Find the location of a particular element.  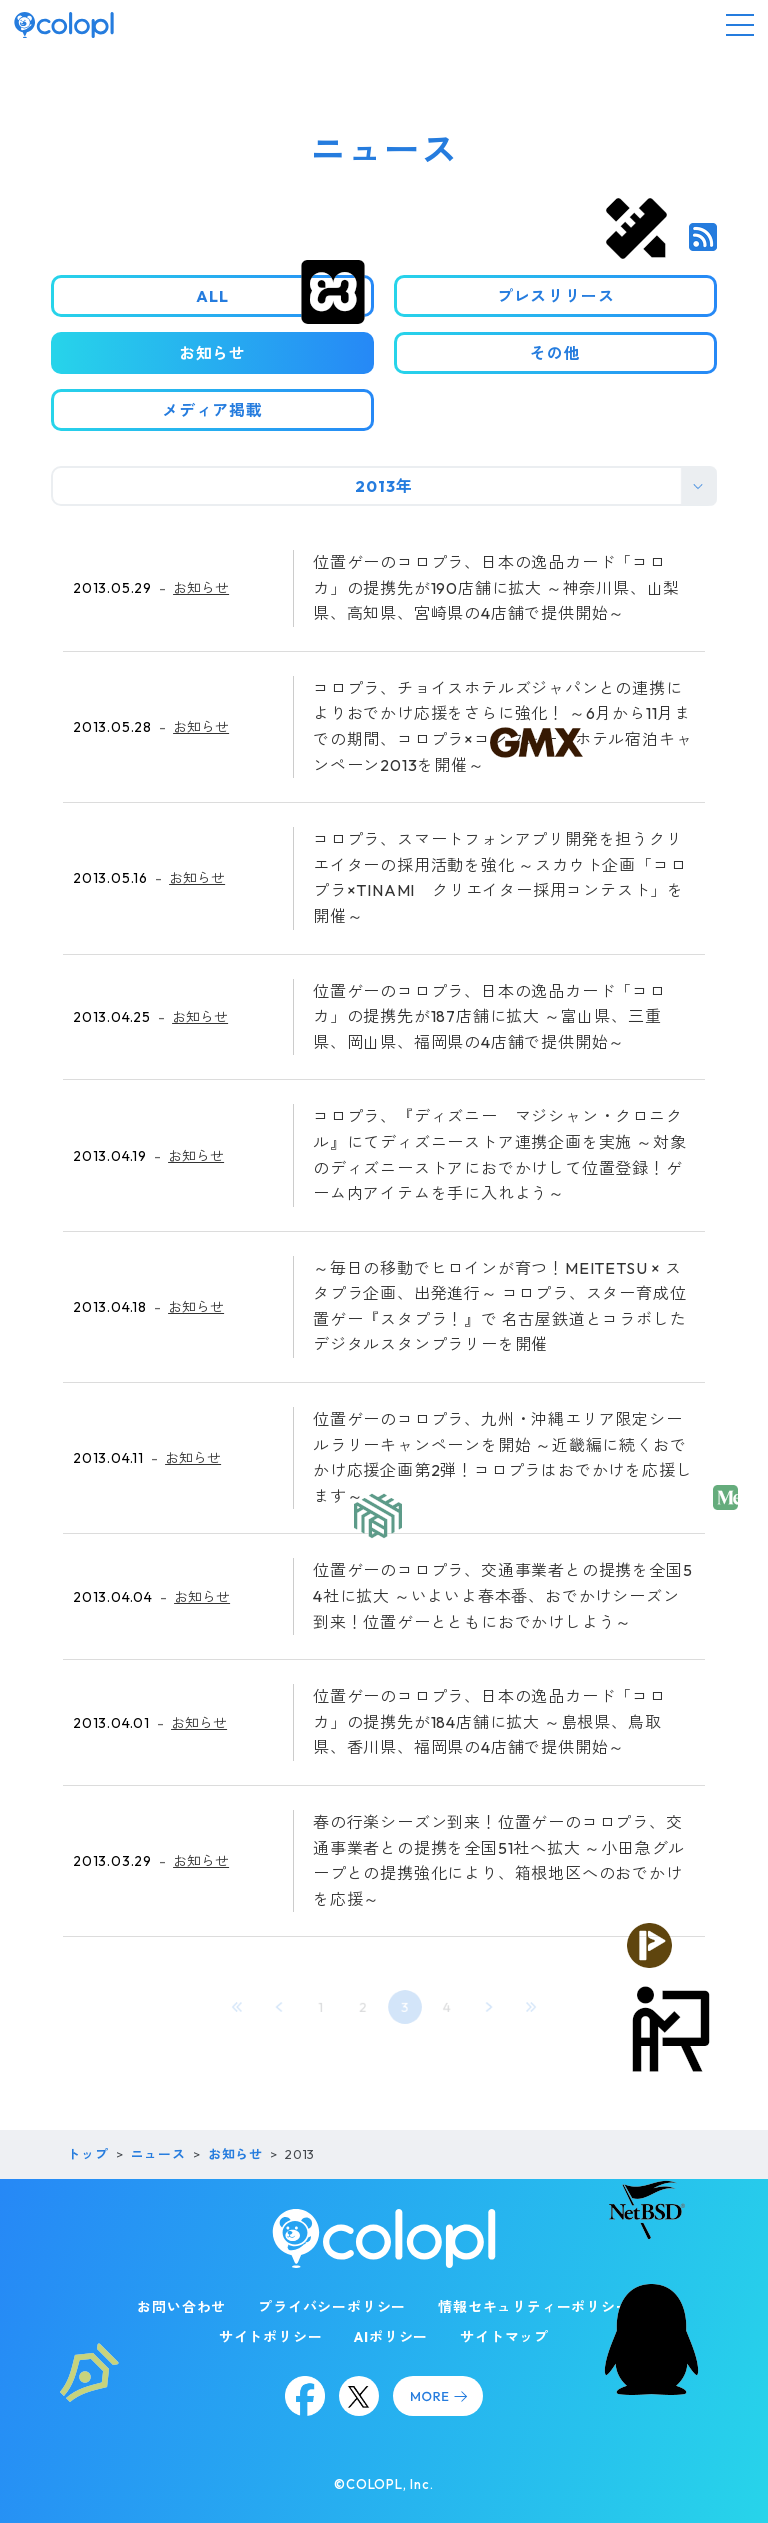

launch xampp local server application is located at coordinates (333, 292).